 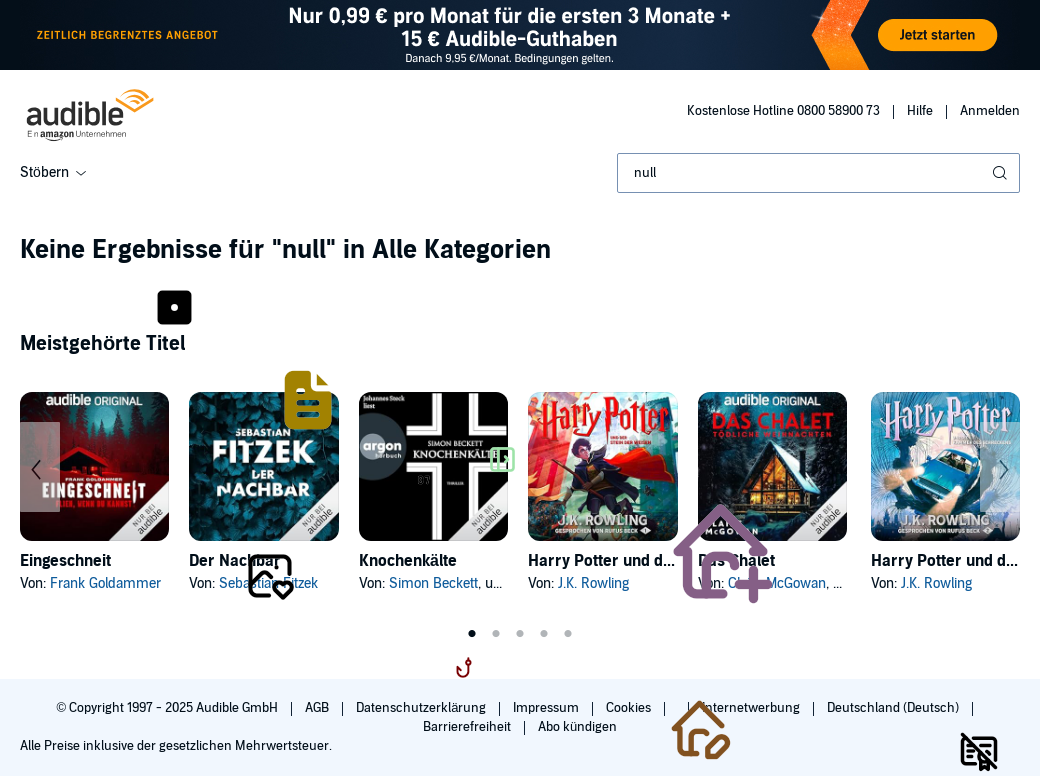 What do you see at coordinates (502, 459) in the screenshot?
I see `expand the left sidebar` at bounding box center [502, 459].